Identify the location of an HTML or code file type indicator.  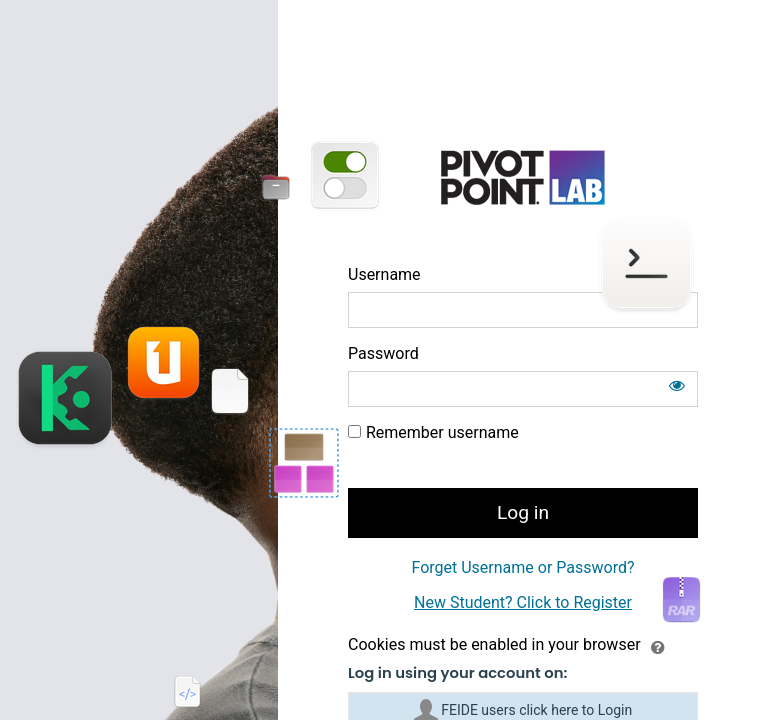
(187, 691).